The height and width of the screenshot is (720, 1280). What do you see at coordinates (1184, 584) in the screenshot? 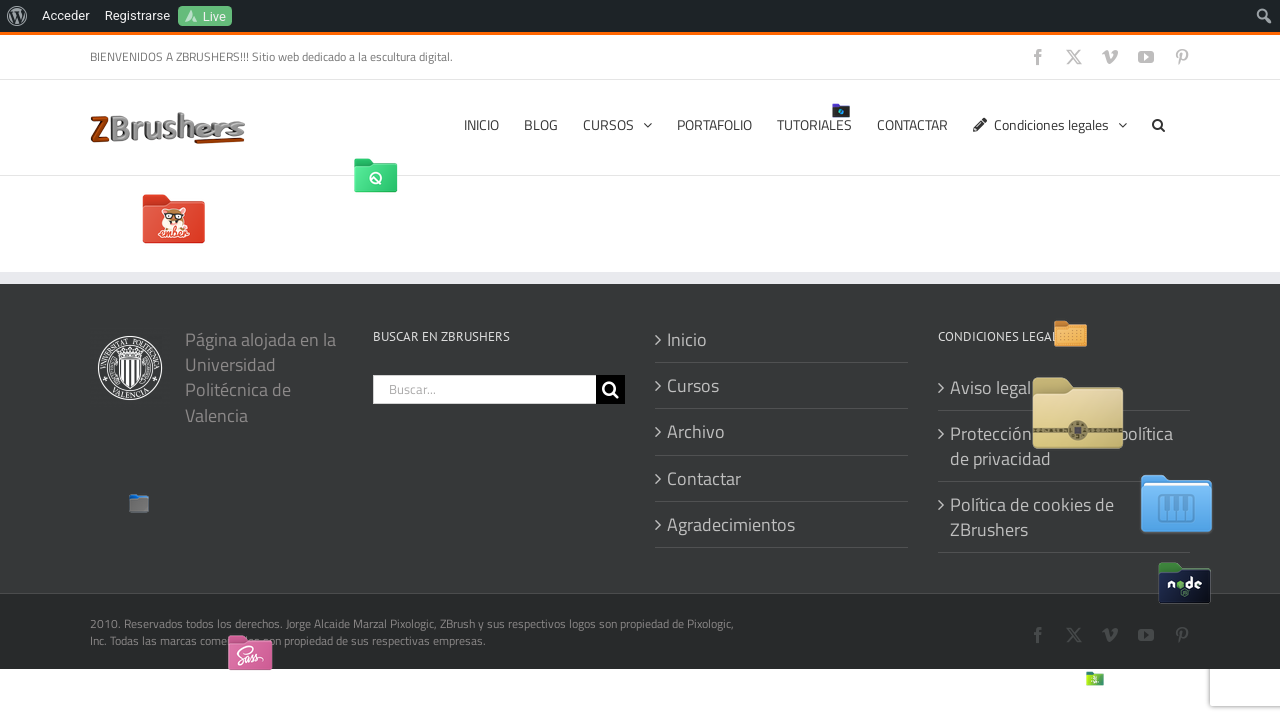
I see `open folder containing node.js project files` at bounding box center [1184, 584].